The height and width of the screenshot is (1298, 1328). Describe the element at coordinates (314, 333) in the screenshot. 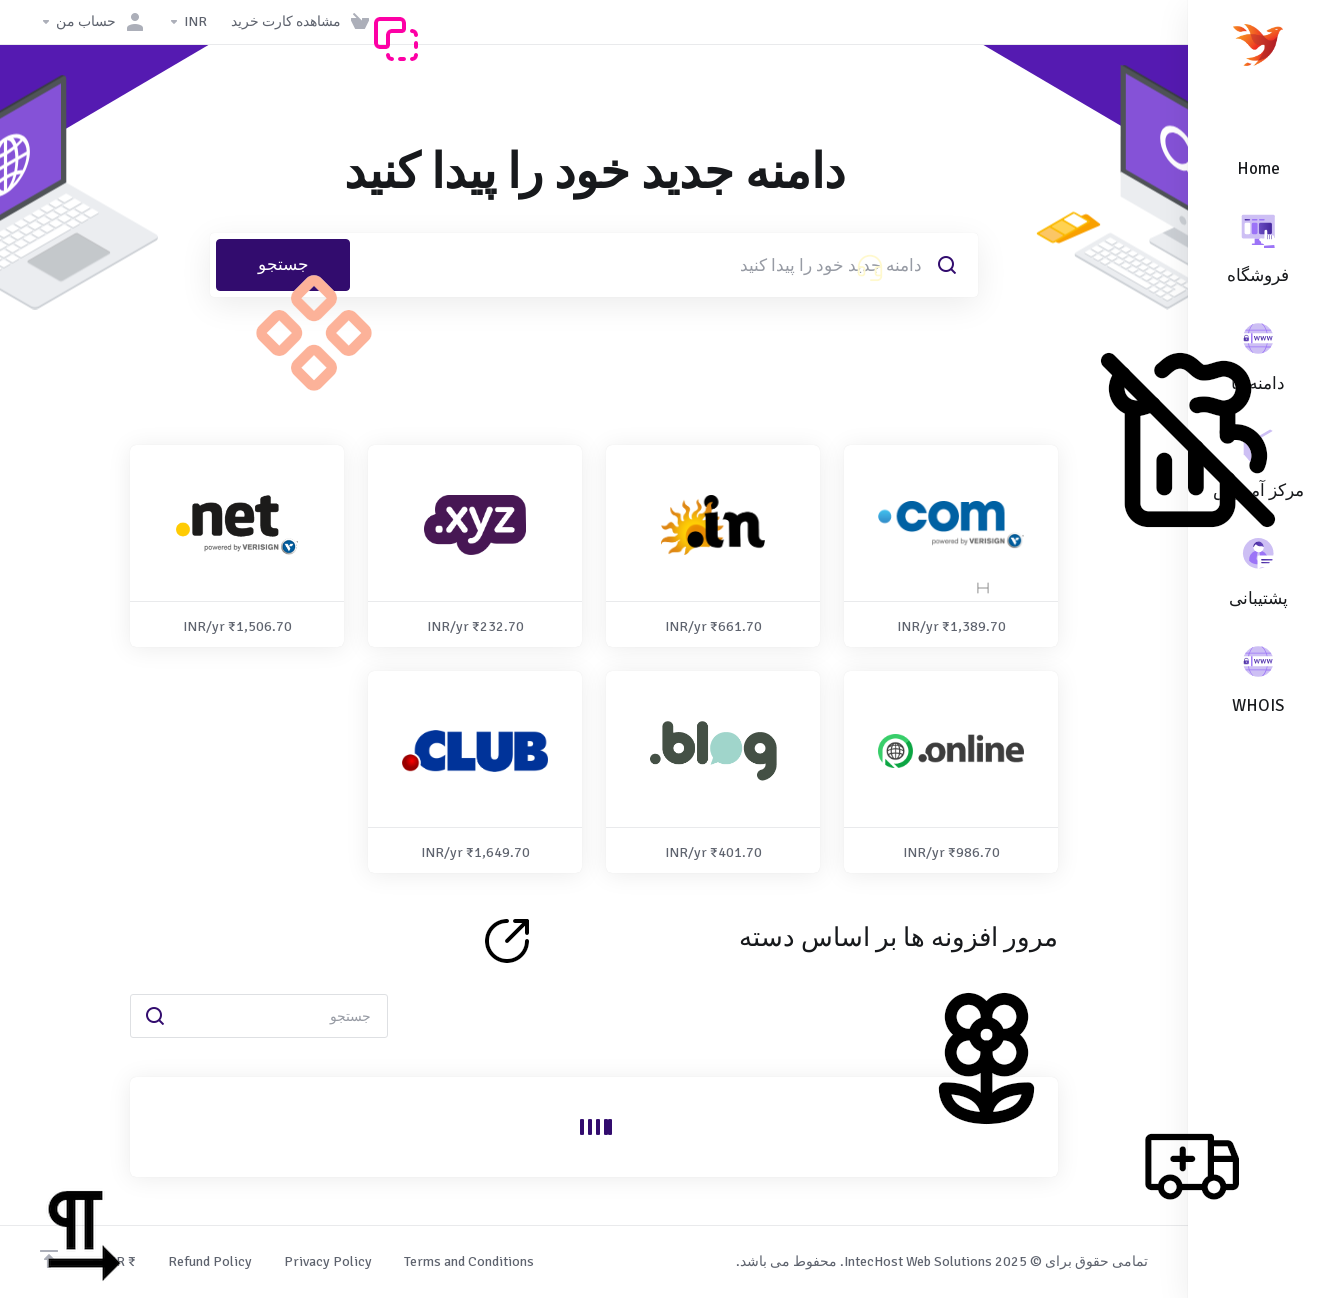

I see `view or manage UI components` at that location.